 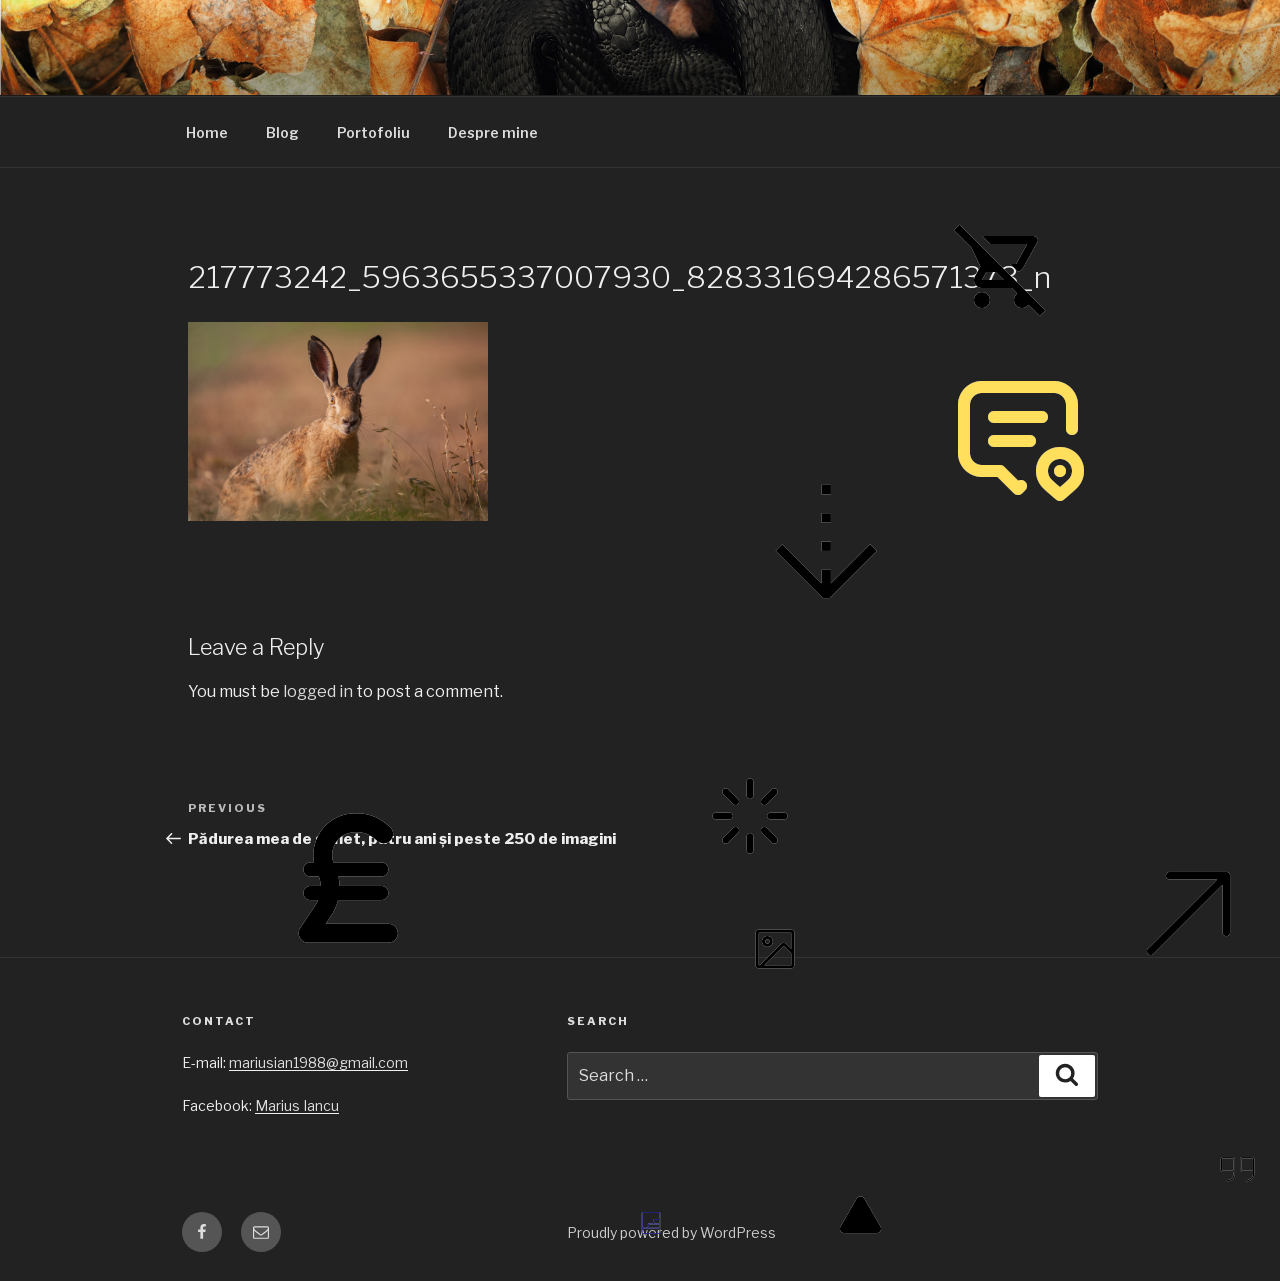 What do you see at coordinates (1002, 268) in the screenshot?
I see `remove item from shopping cart` at bounding box center [1002, 268].